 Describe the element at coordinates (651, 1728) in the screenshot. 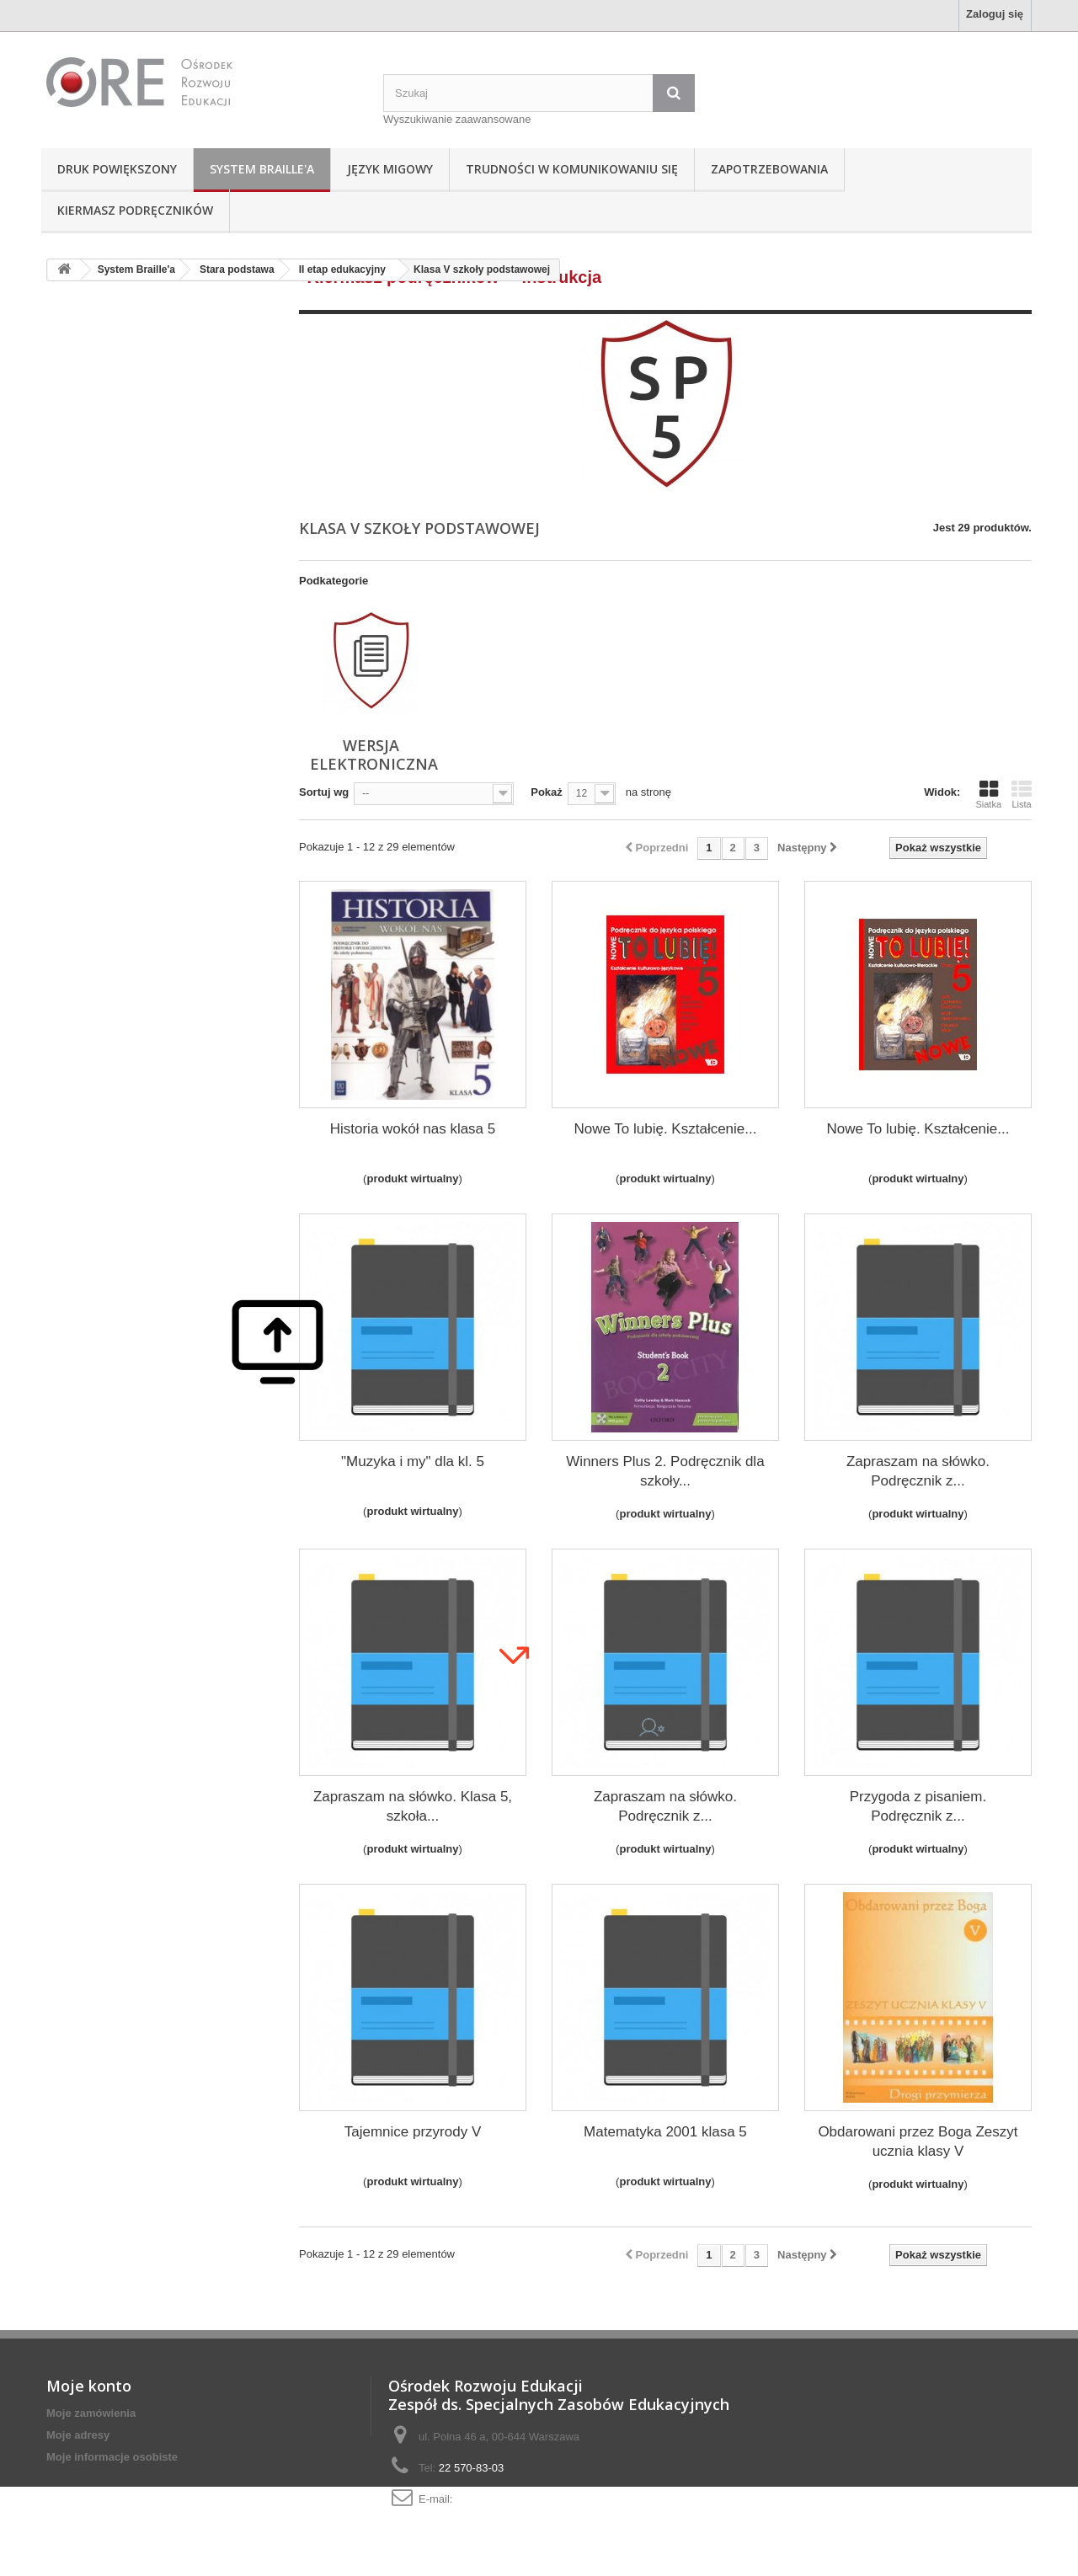

I see `access user settings` at that location.